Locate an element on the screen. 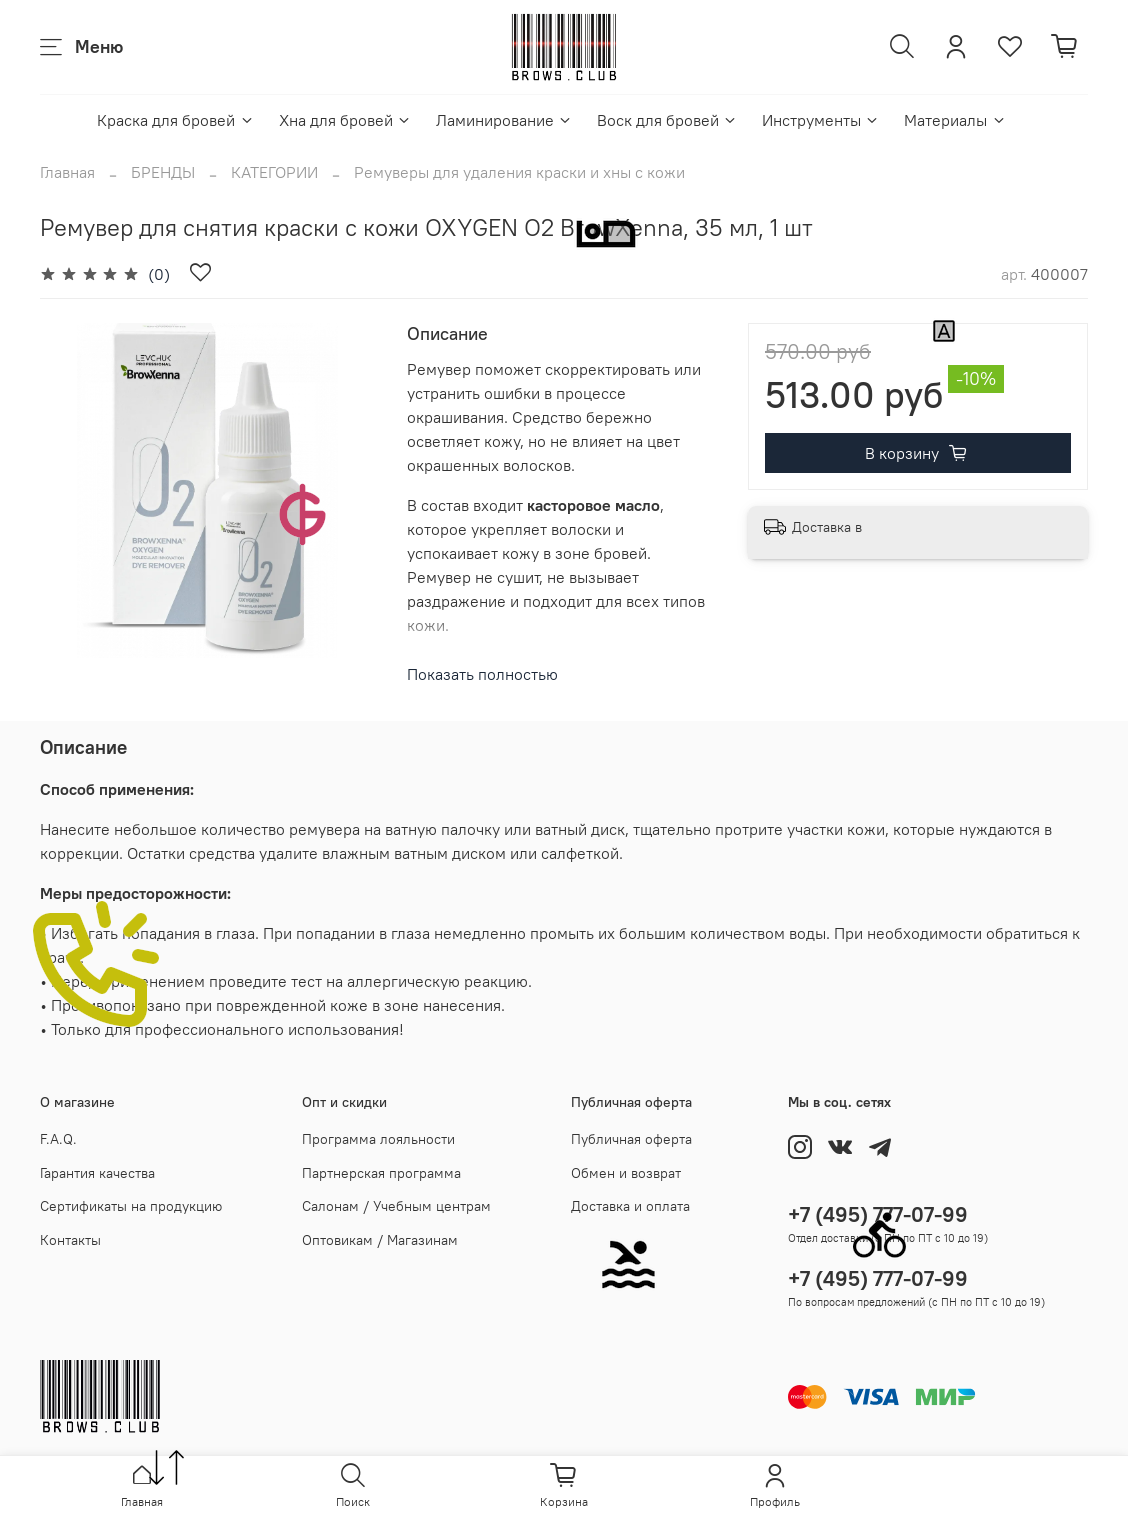 Image resolution: width=1128 pixels, height=1517 pixels. incoming call notification is located at coordinates (93, 967).